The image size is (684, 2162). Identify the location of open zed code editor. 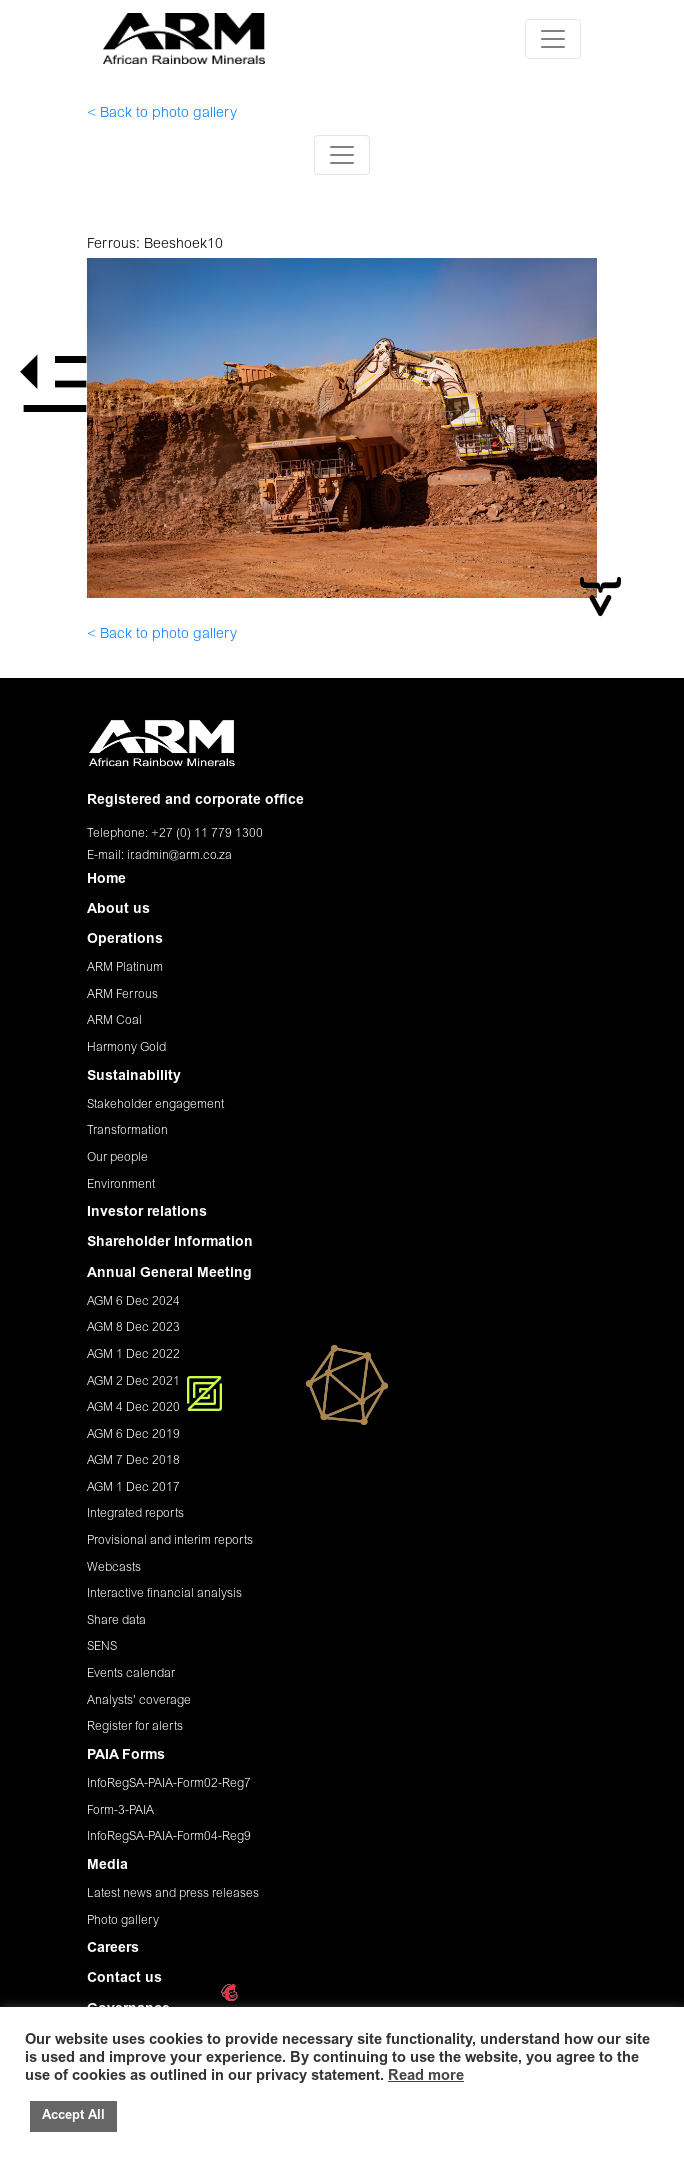
(204, 1393).